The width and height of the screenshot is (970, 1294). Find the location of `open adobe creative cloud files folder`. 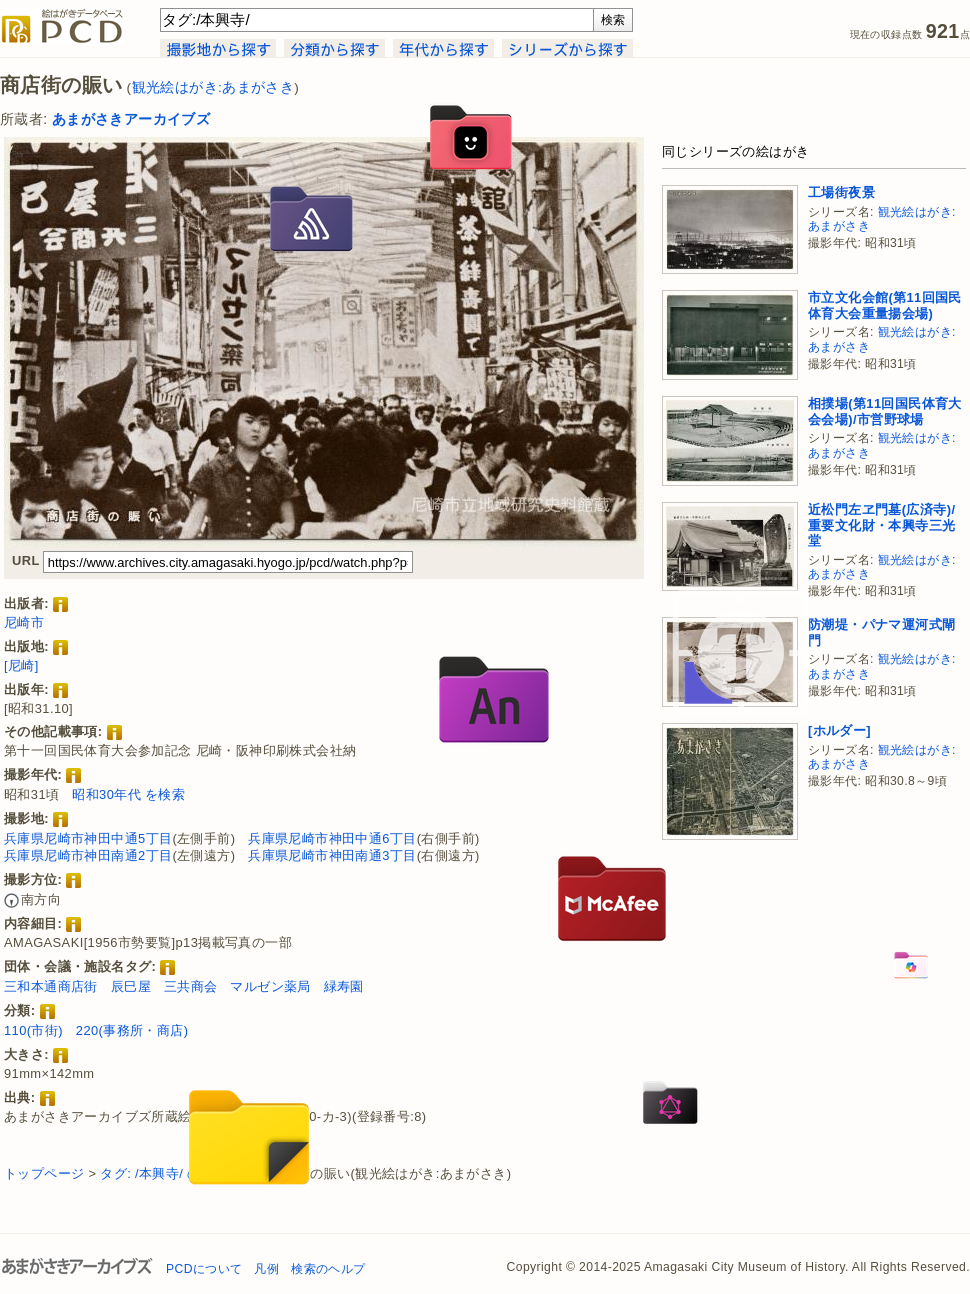

open adobe creative cloud files folder is located at coordinates (470, 139).